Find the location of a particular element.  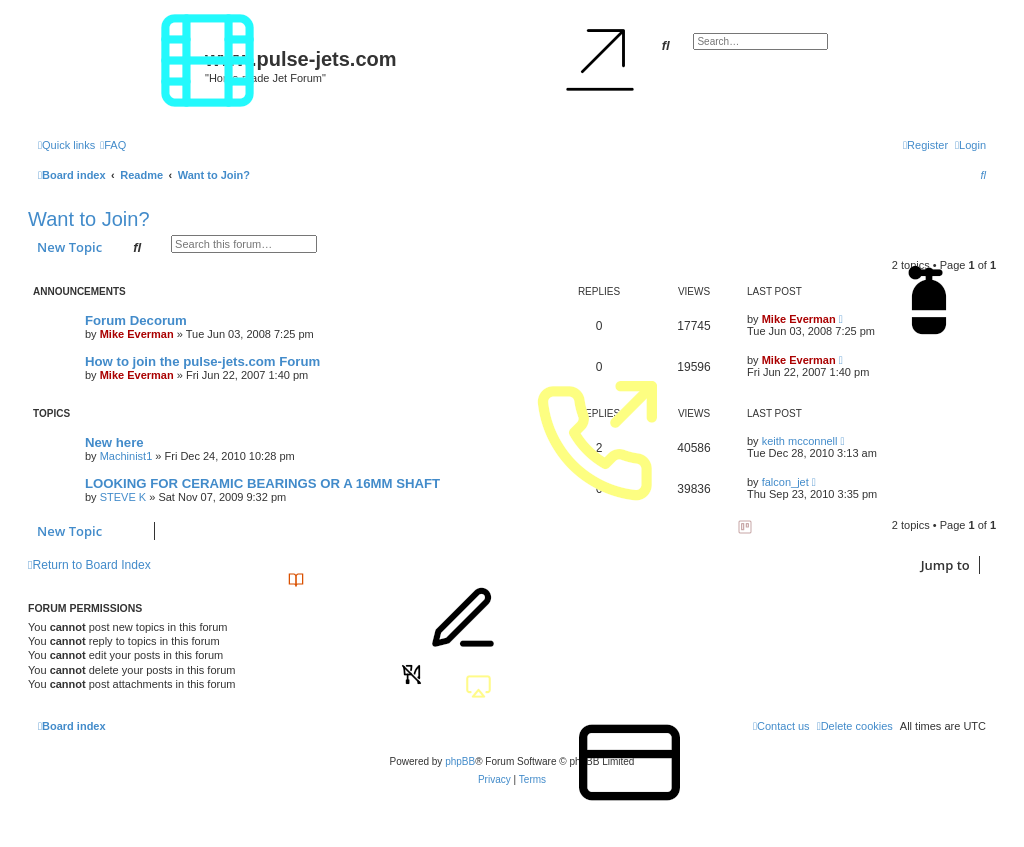

make an outgoing call is located at coordinates (594, 443).